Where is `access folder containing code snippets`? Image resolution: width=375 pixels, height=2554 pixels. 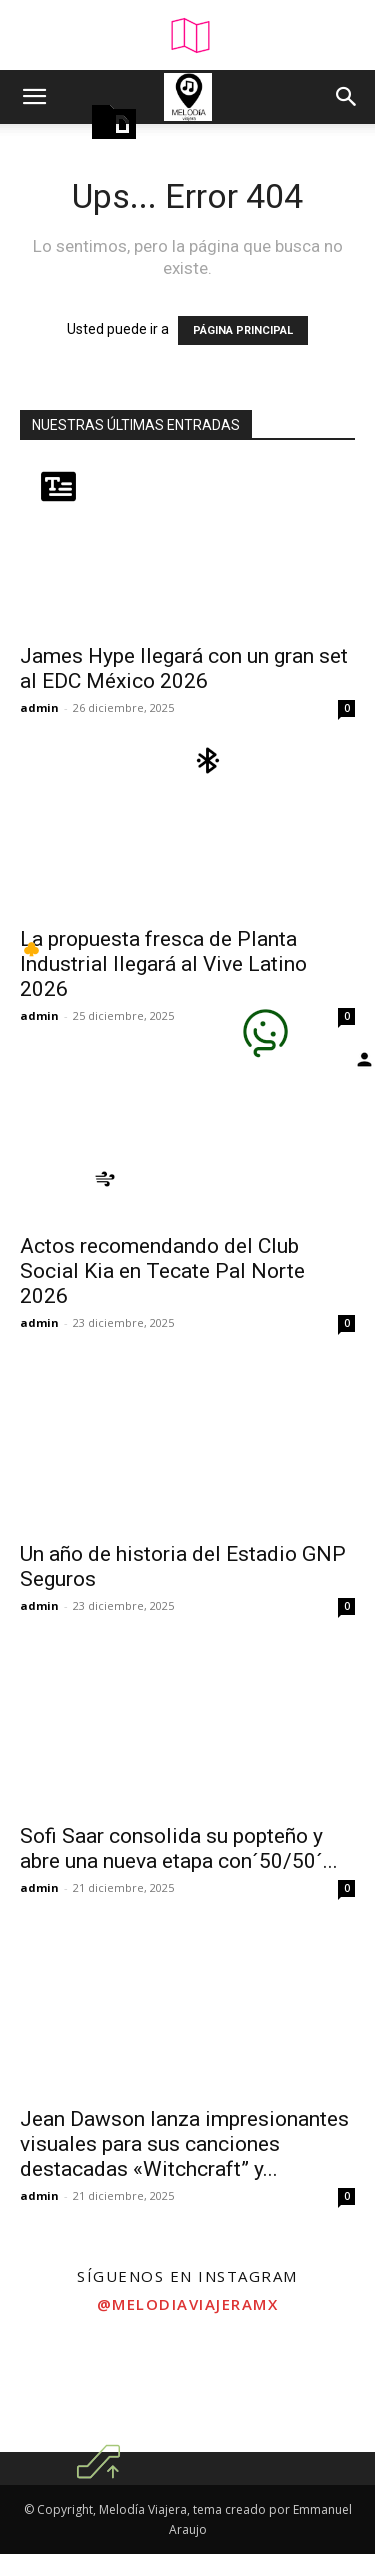
access folder containing code snippets is located at coordinates (114, 122).